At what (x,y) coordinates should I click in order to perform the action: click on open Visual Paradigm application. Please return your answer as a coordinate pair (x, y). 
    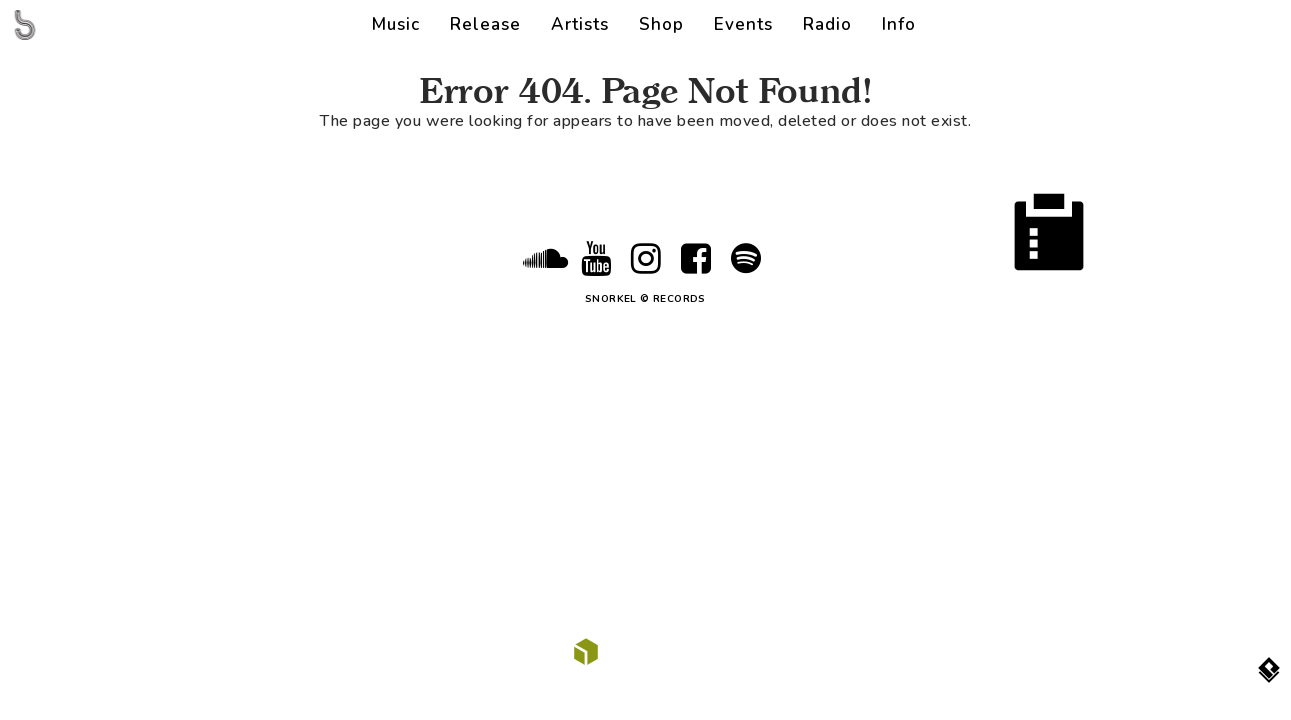
    Looking at the image, I should click on (1269, 670).